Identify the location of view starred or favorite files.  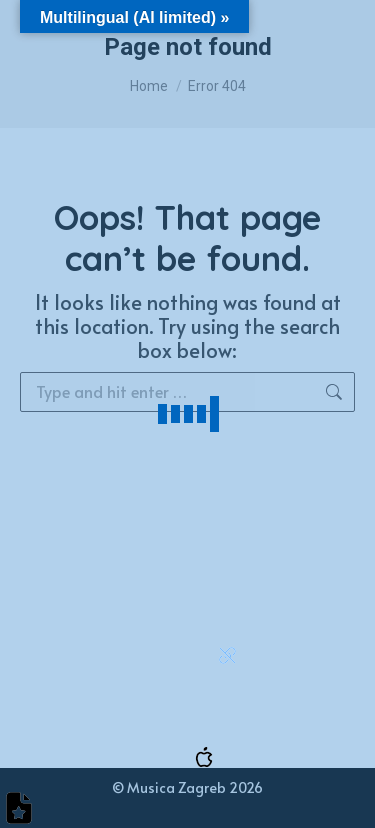
(19, 808).